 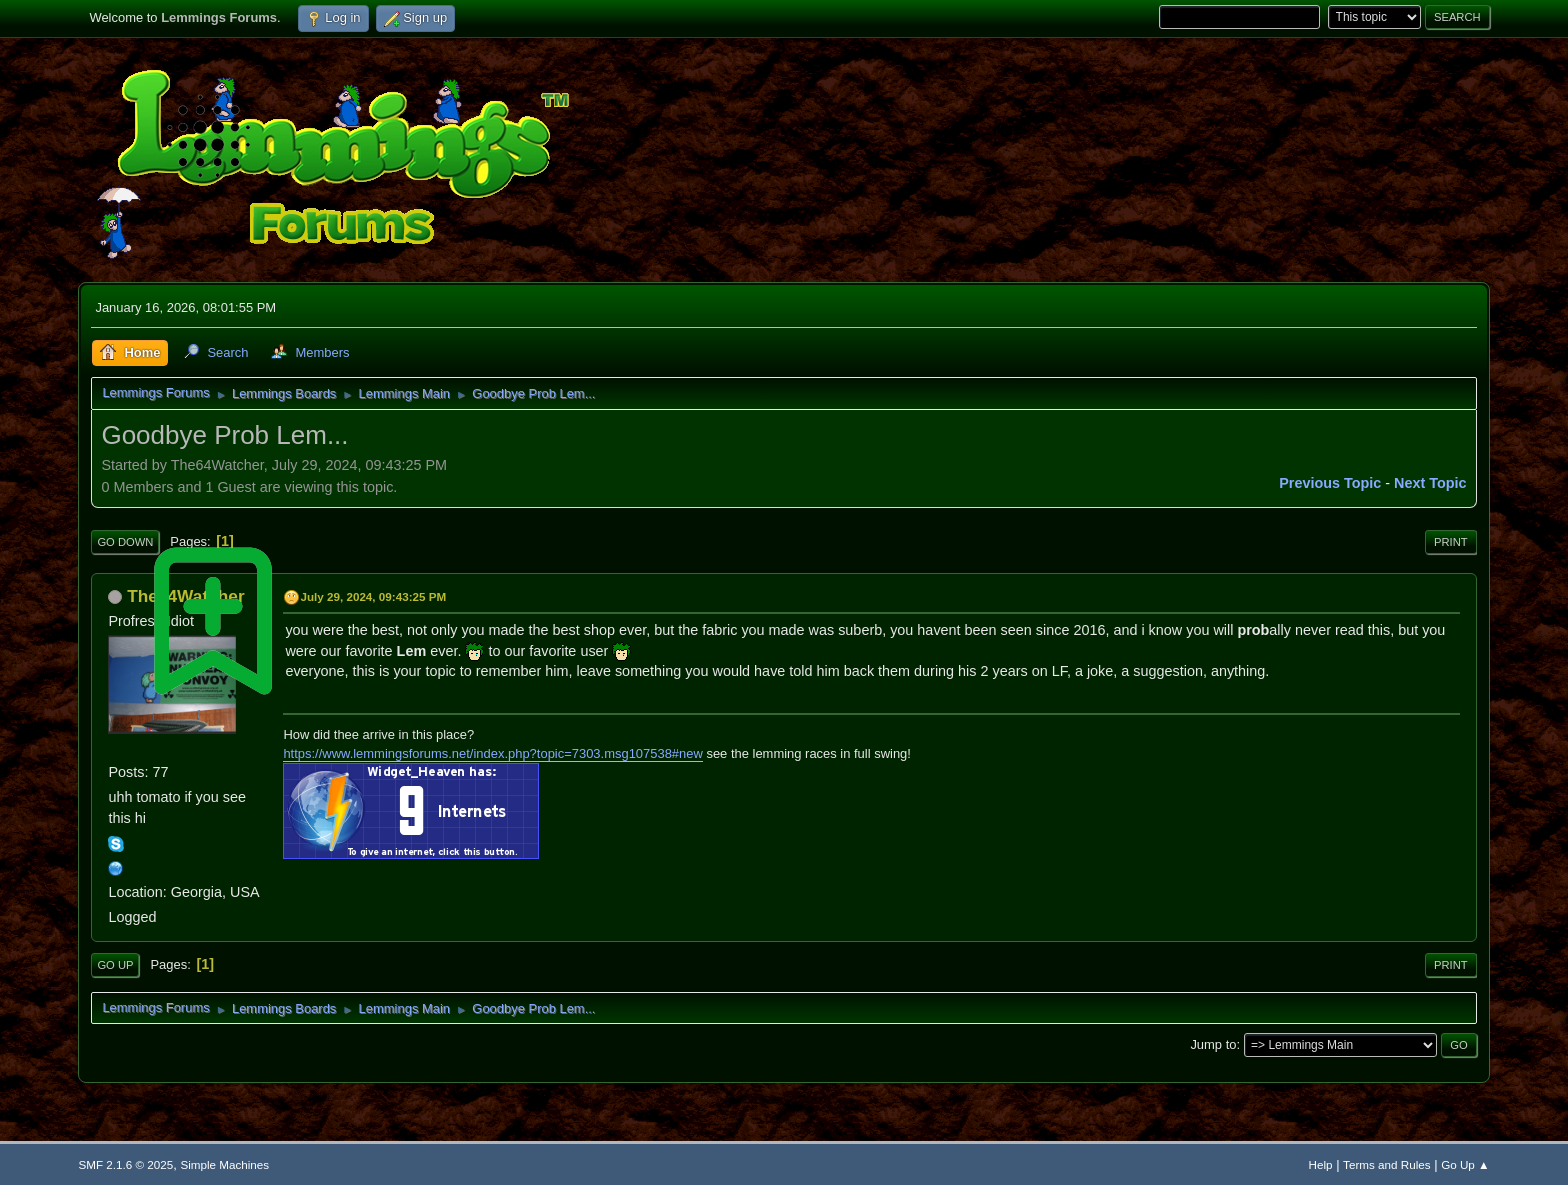 I want to click on apply blur effect to image, so click(x=209, y=136).